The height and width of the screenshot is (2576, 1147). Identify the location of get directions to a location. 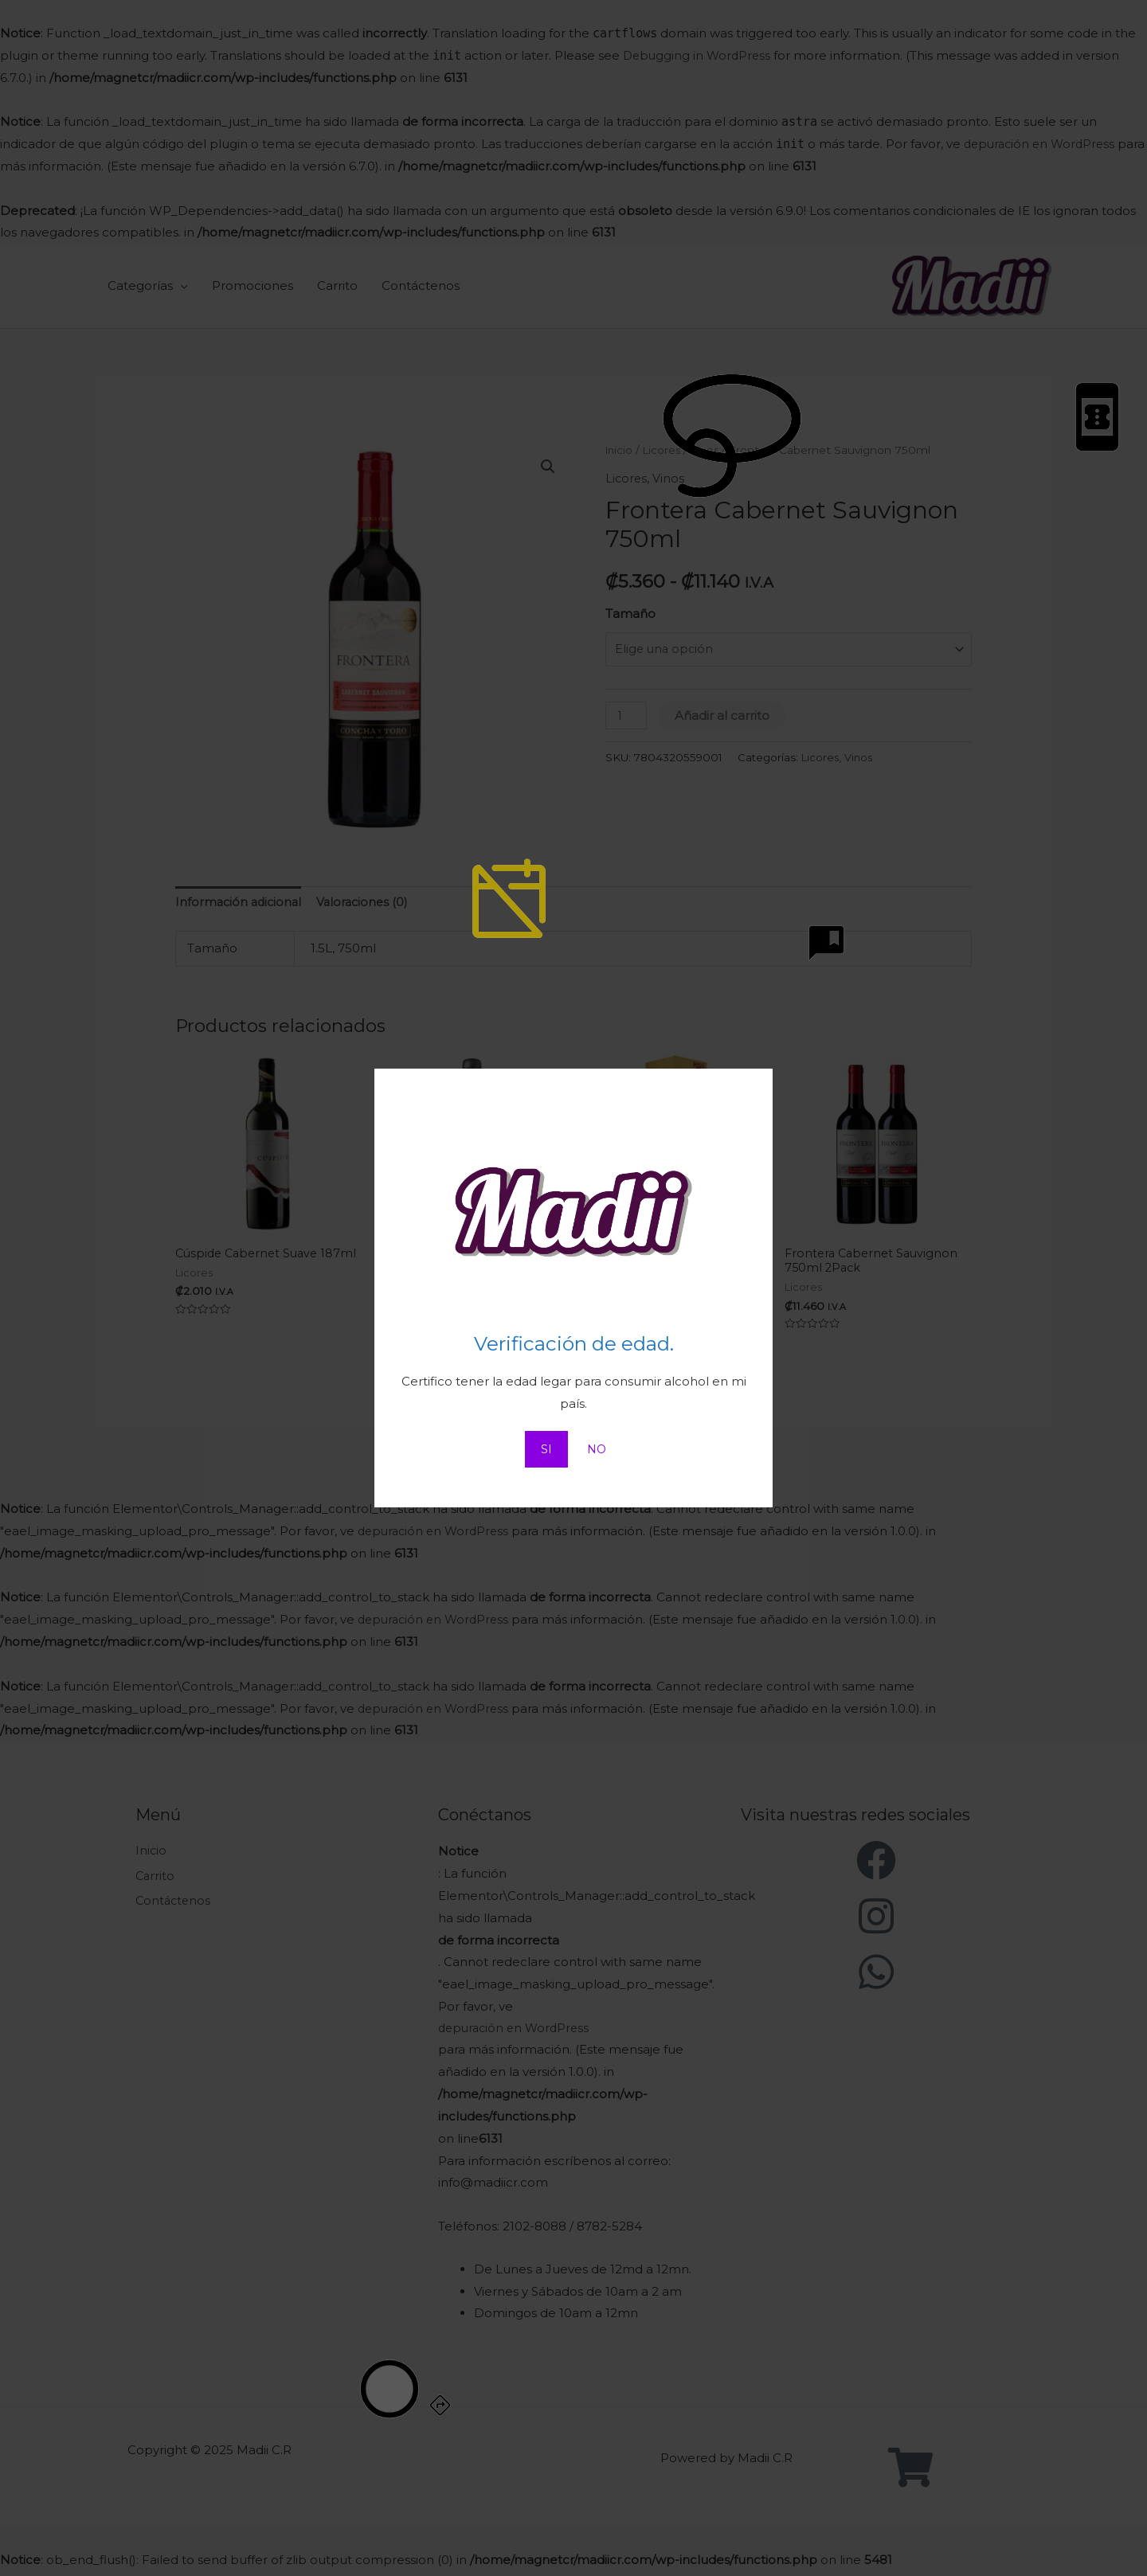
(440, 2405).